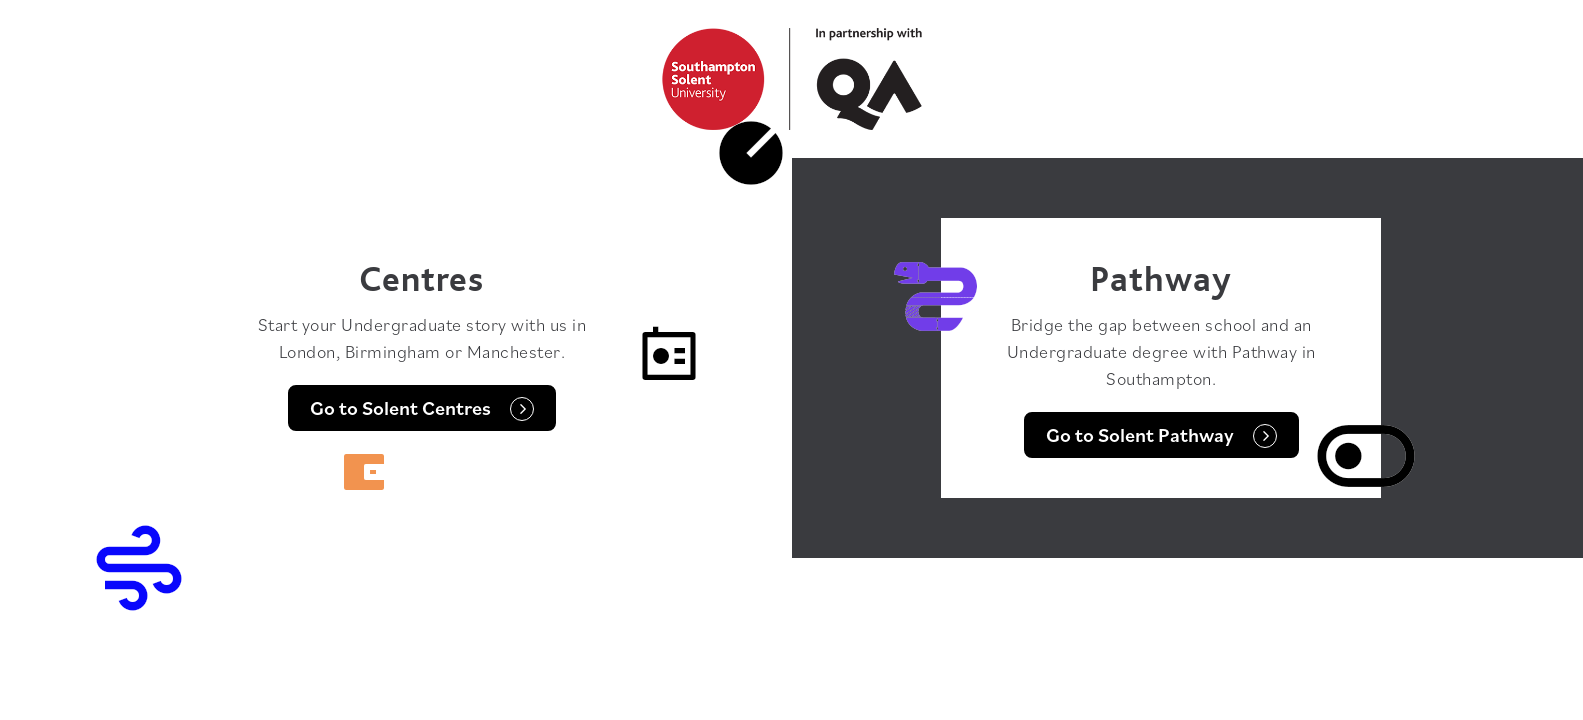 The width and height of the screenshot is (1583, 720). What do you see at coordinates (139, 568) in the screenshot?
I see `indicates windy weather conditions` at bounding box center [139, 568].